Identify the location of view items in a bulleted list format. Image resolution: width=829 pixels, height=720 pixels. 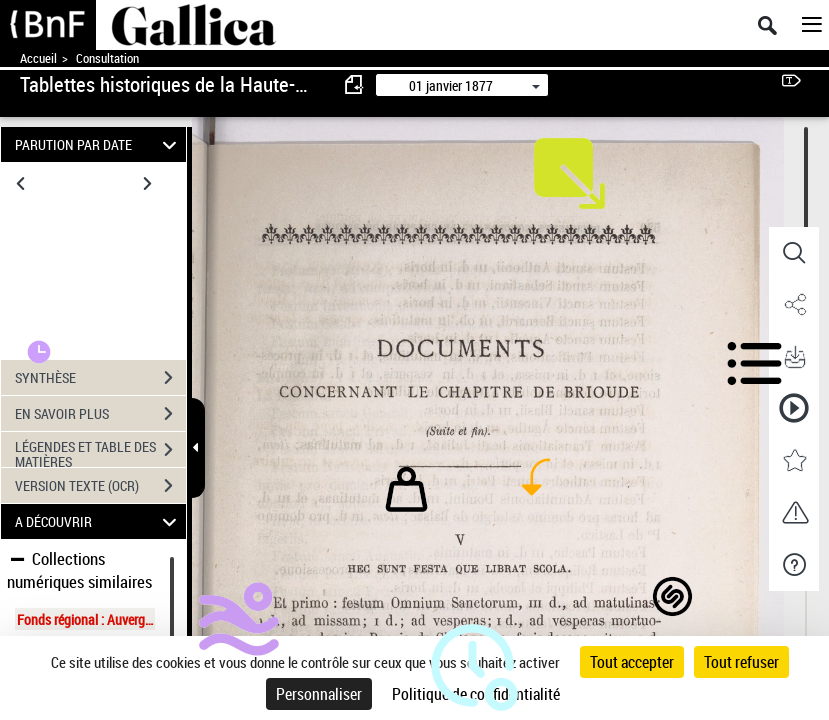
(754, 363).